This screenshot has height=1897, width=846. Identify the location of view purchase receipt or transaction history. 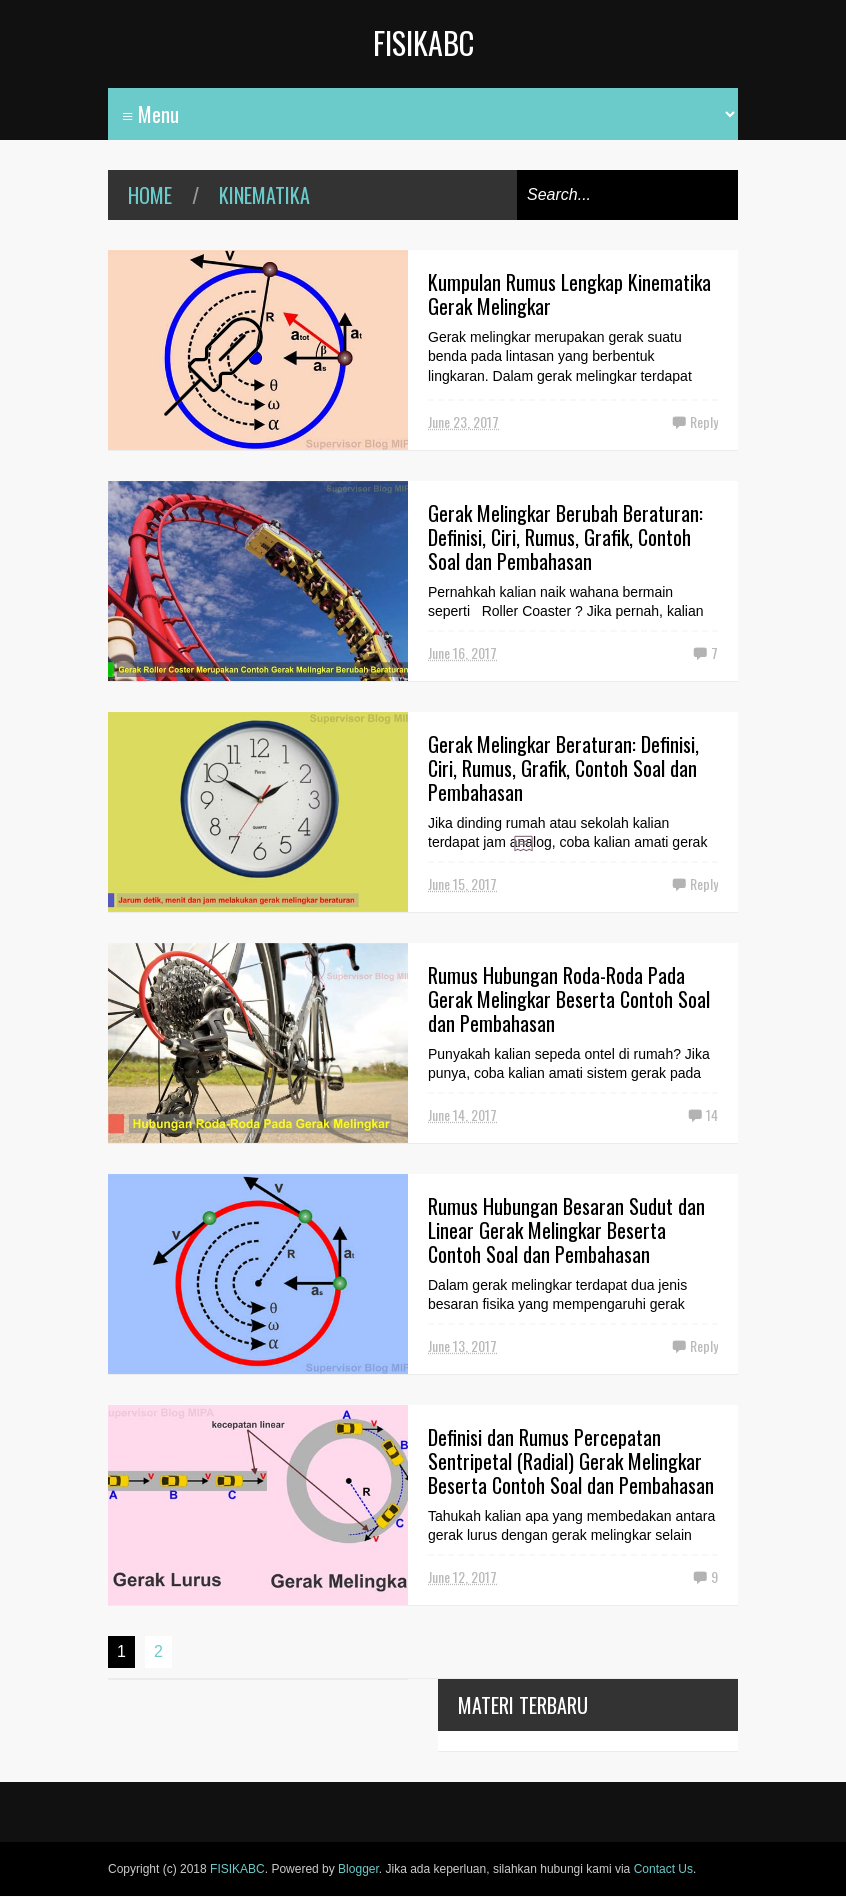
(523, 843).